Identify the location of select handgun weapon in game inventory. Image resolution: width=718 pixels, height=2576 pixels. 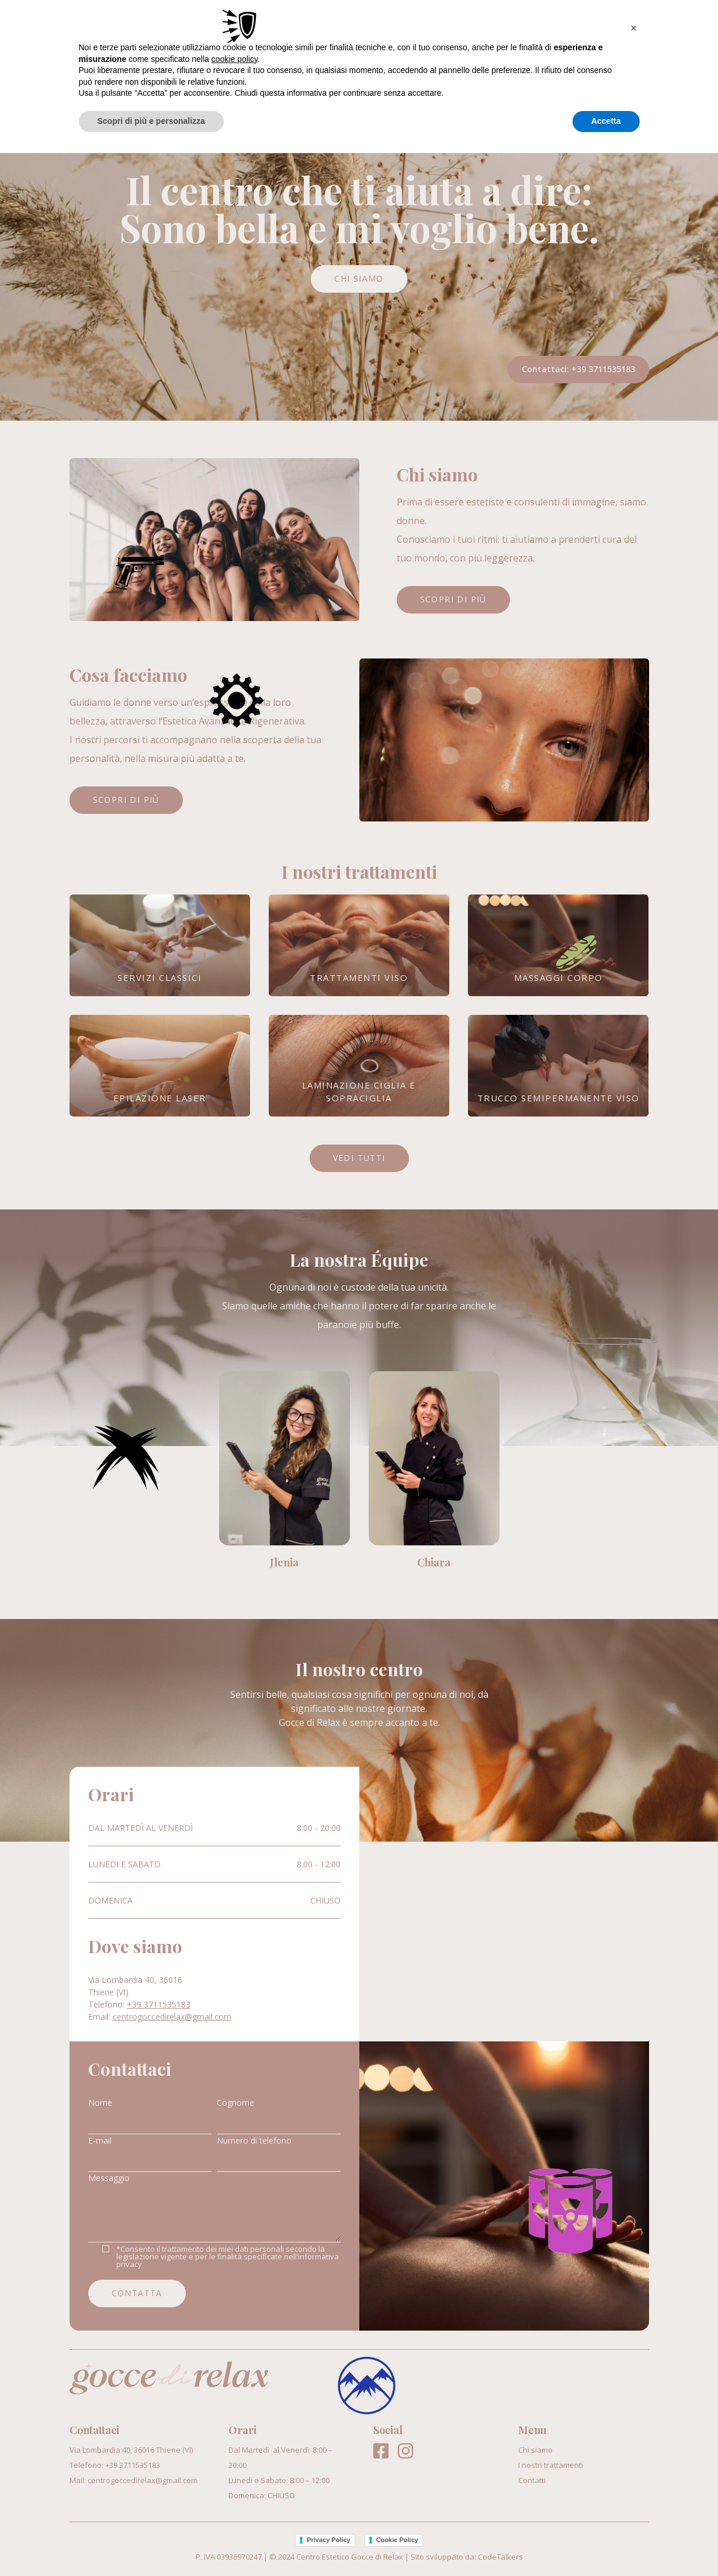
(139, 573).